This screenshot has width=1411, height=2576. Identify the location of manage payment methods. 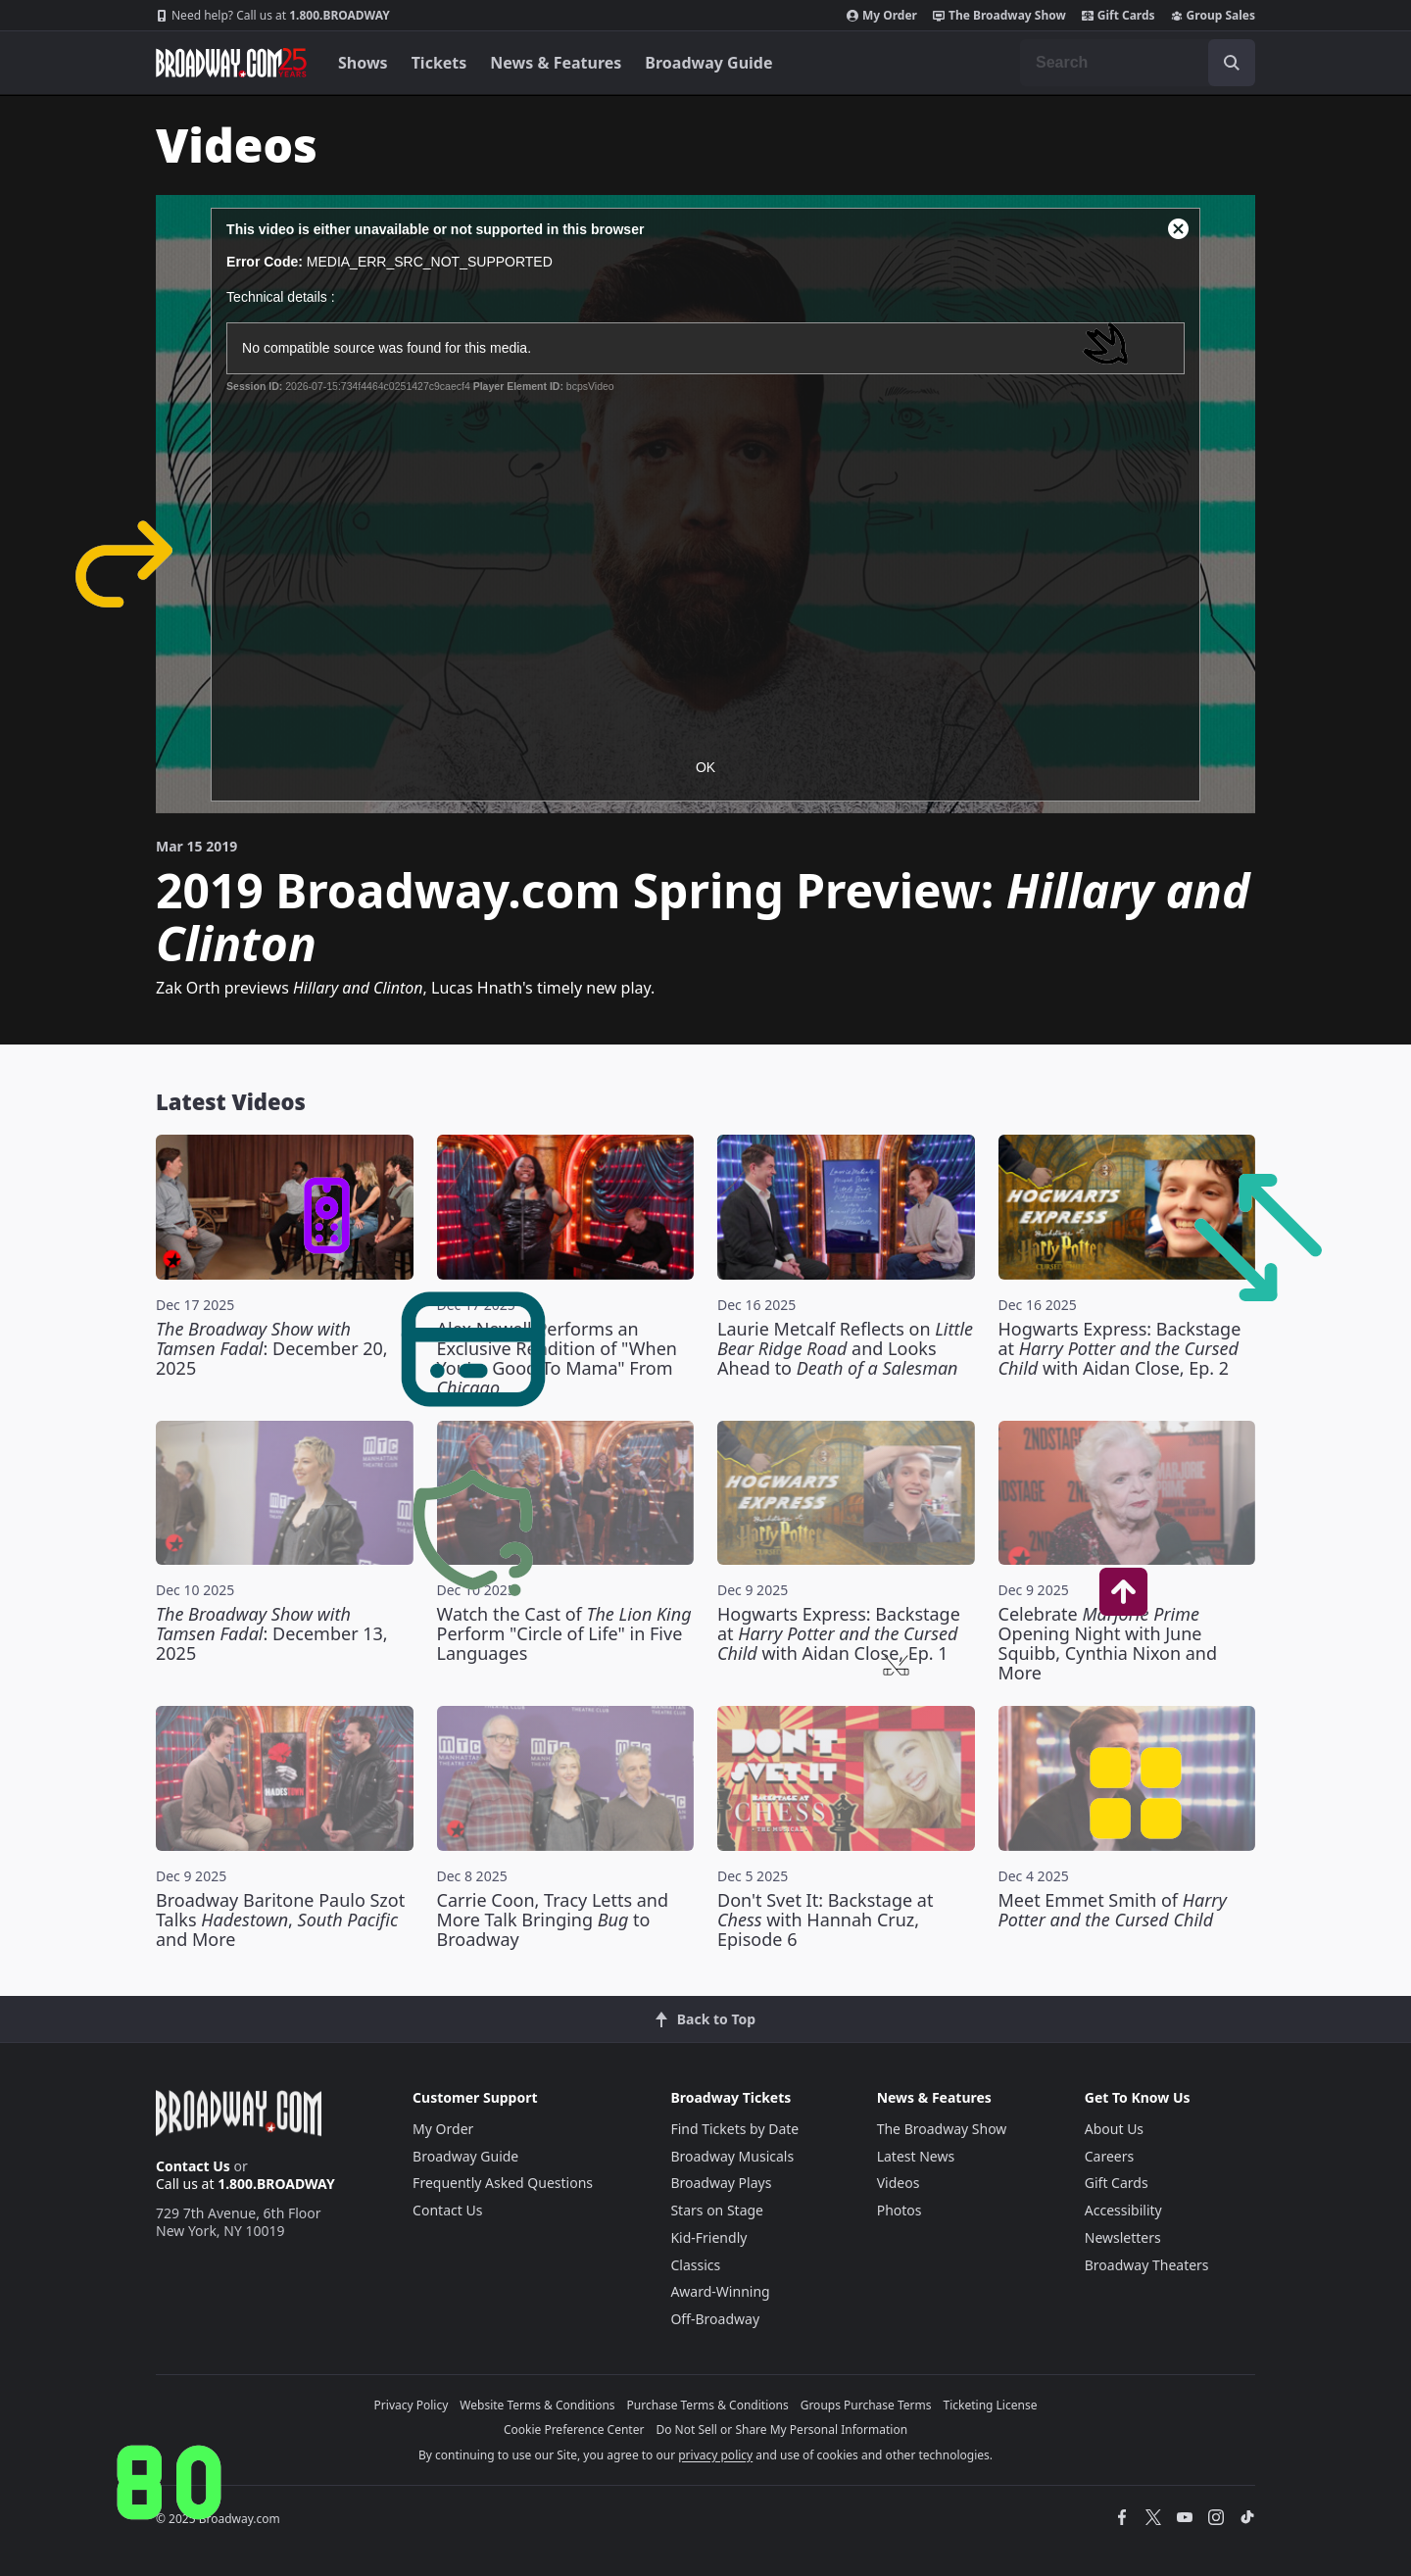
(473, 1349).